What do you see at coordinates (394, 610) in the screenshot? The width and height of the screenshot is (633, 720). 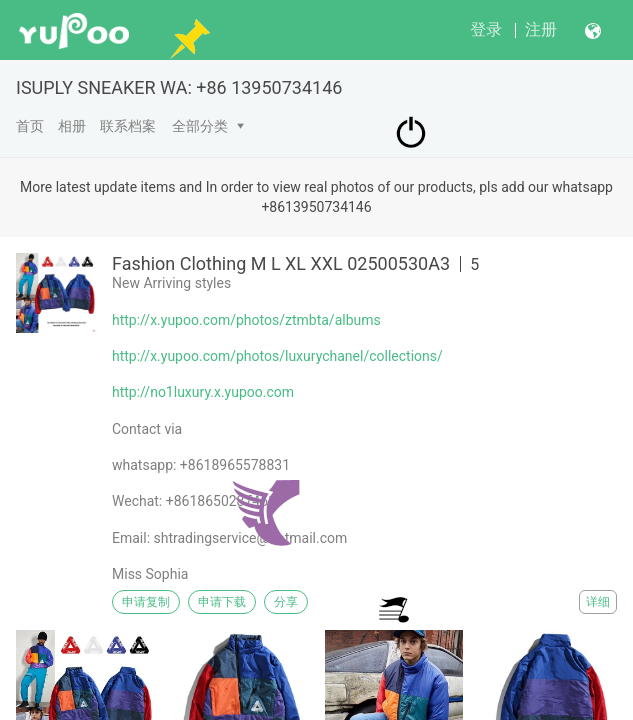 I see `play anthem or national music` at bounding box center [394, 610].